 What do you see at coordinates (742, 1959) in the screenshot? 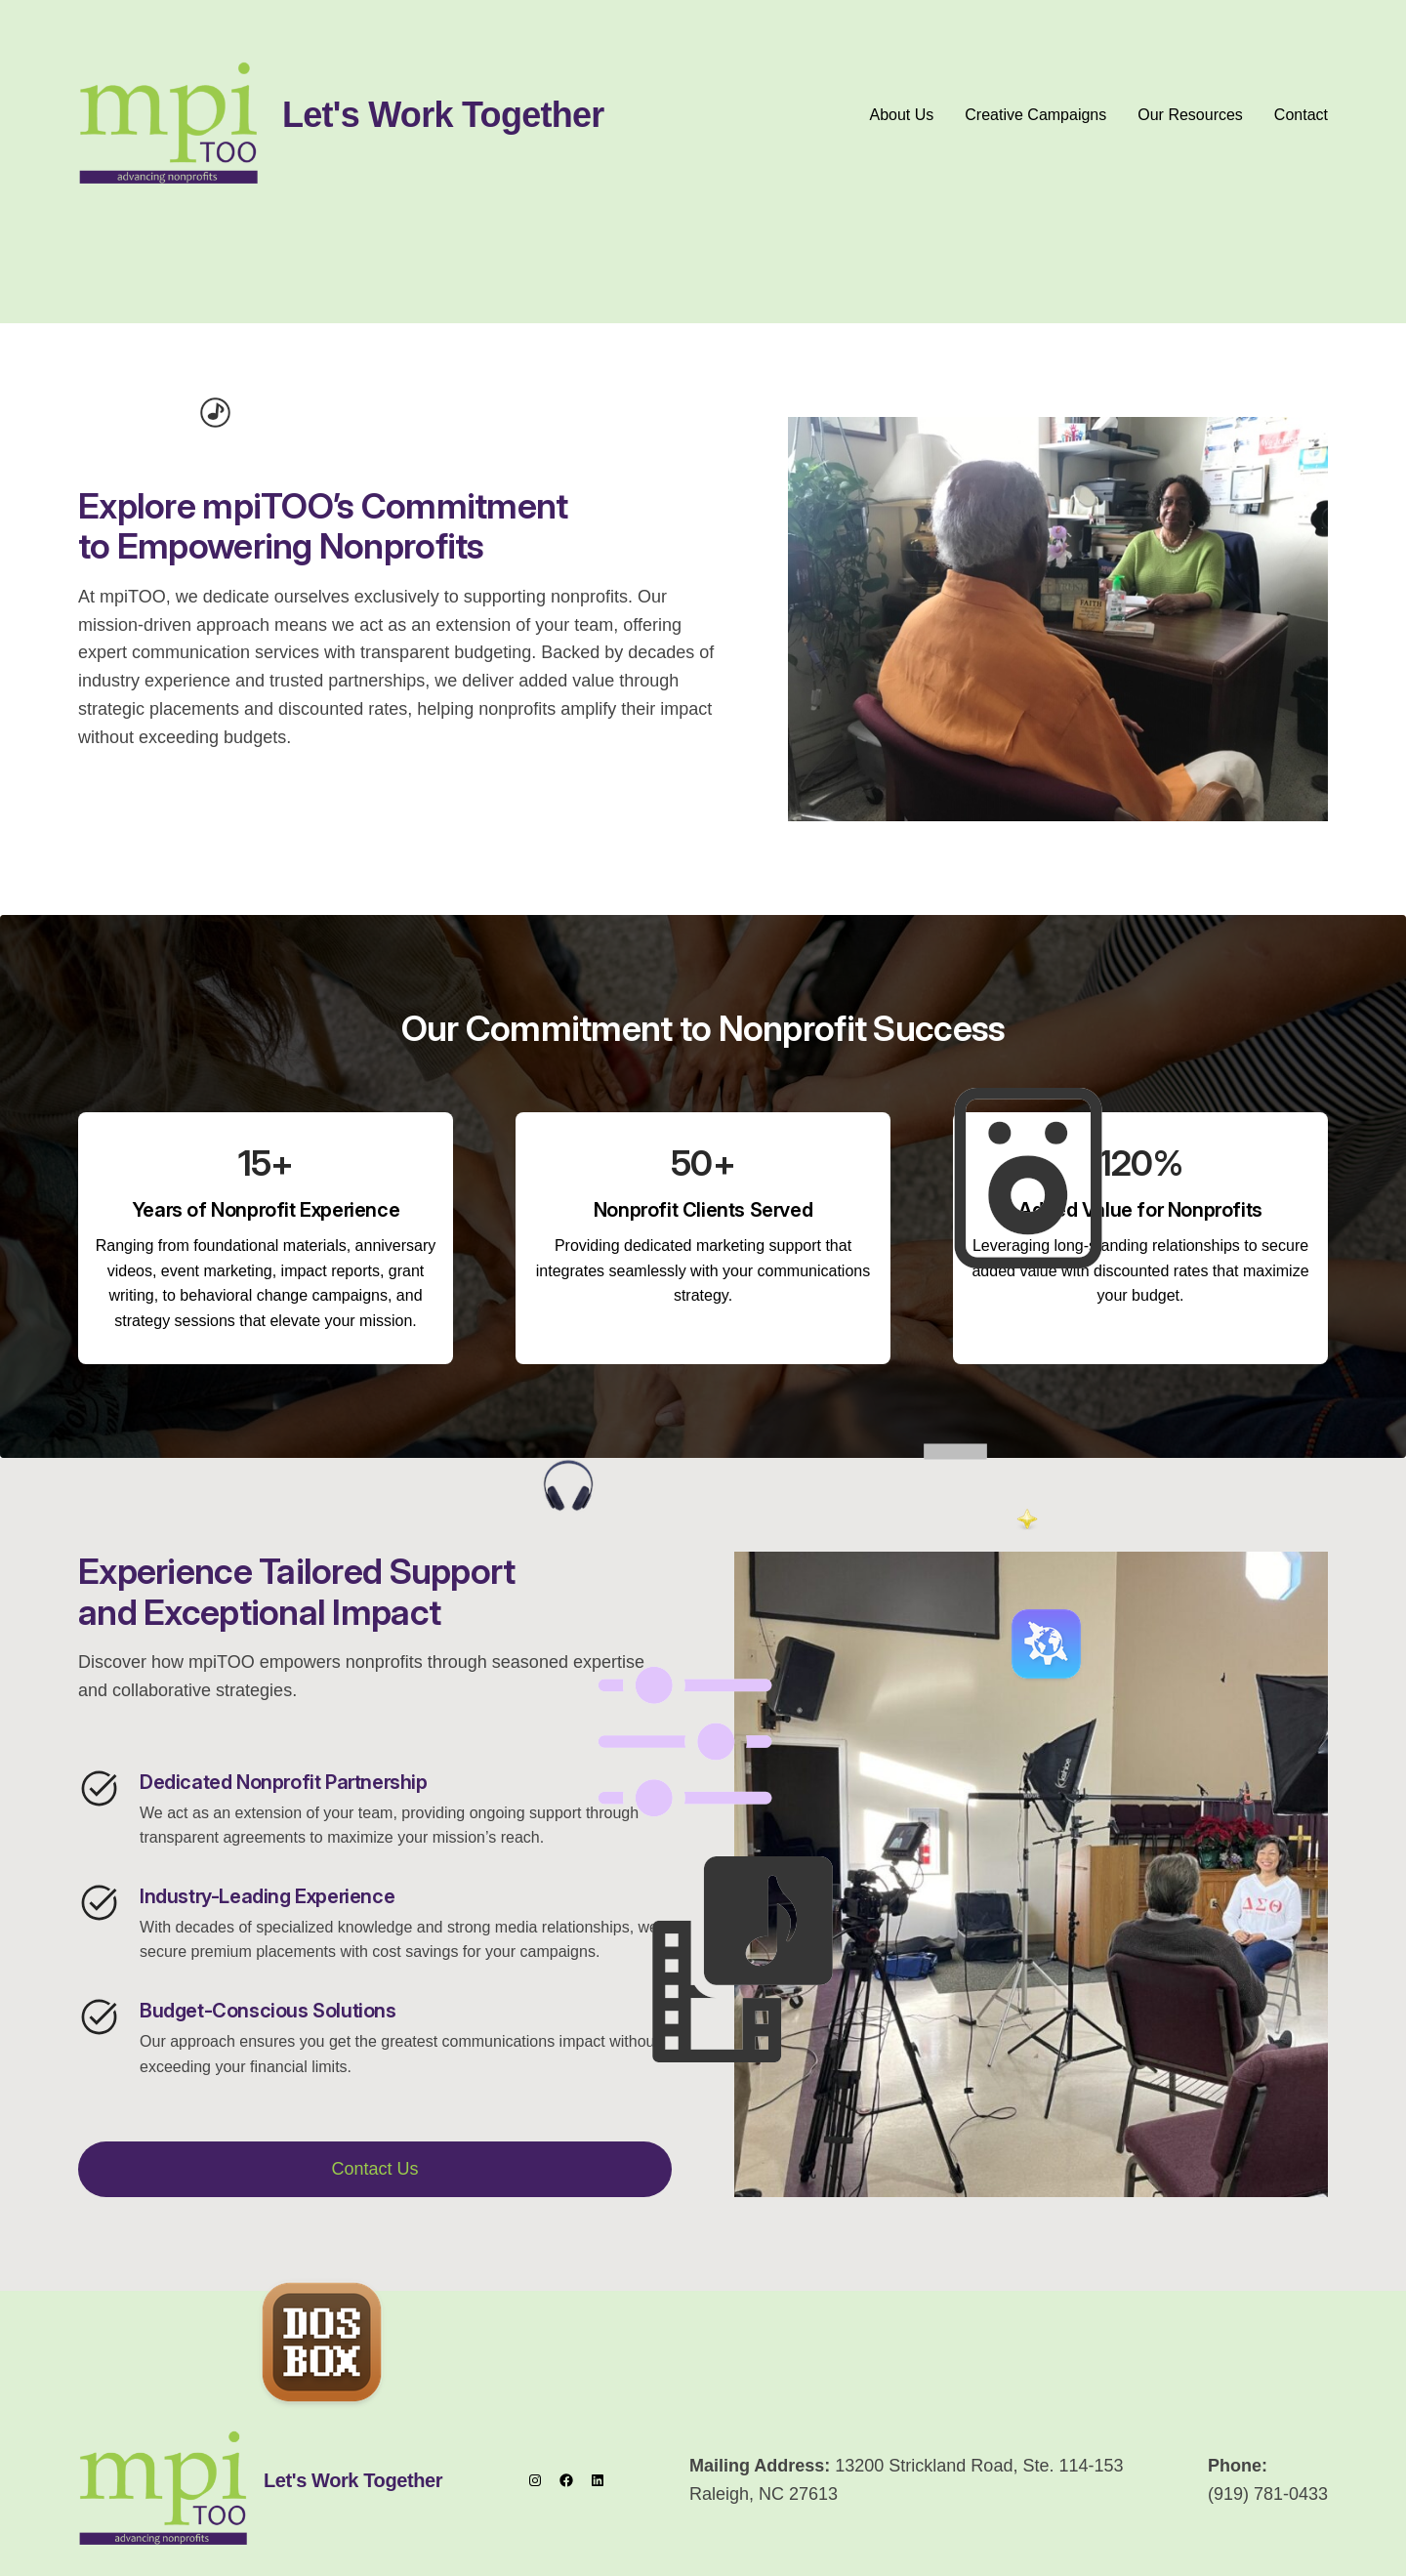
I see `access multimedia applications` at bounding box center [742, 1959].